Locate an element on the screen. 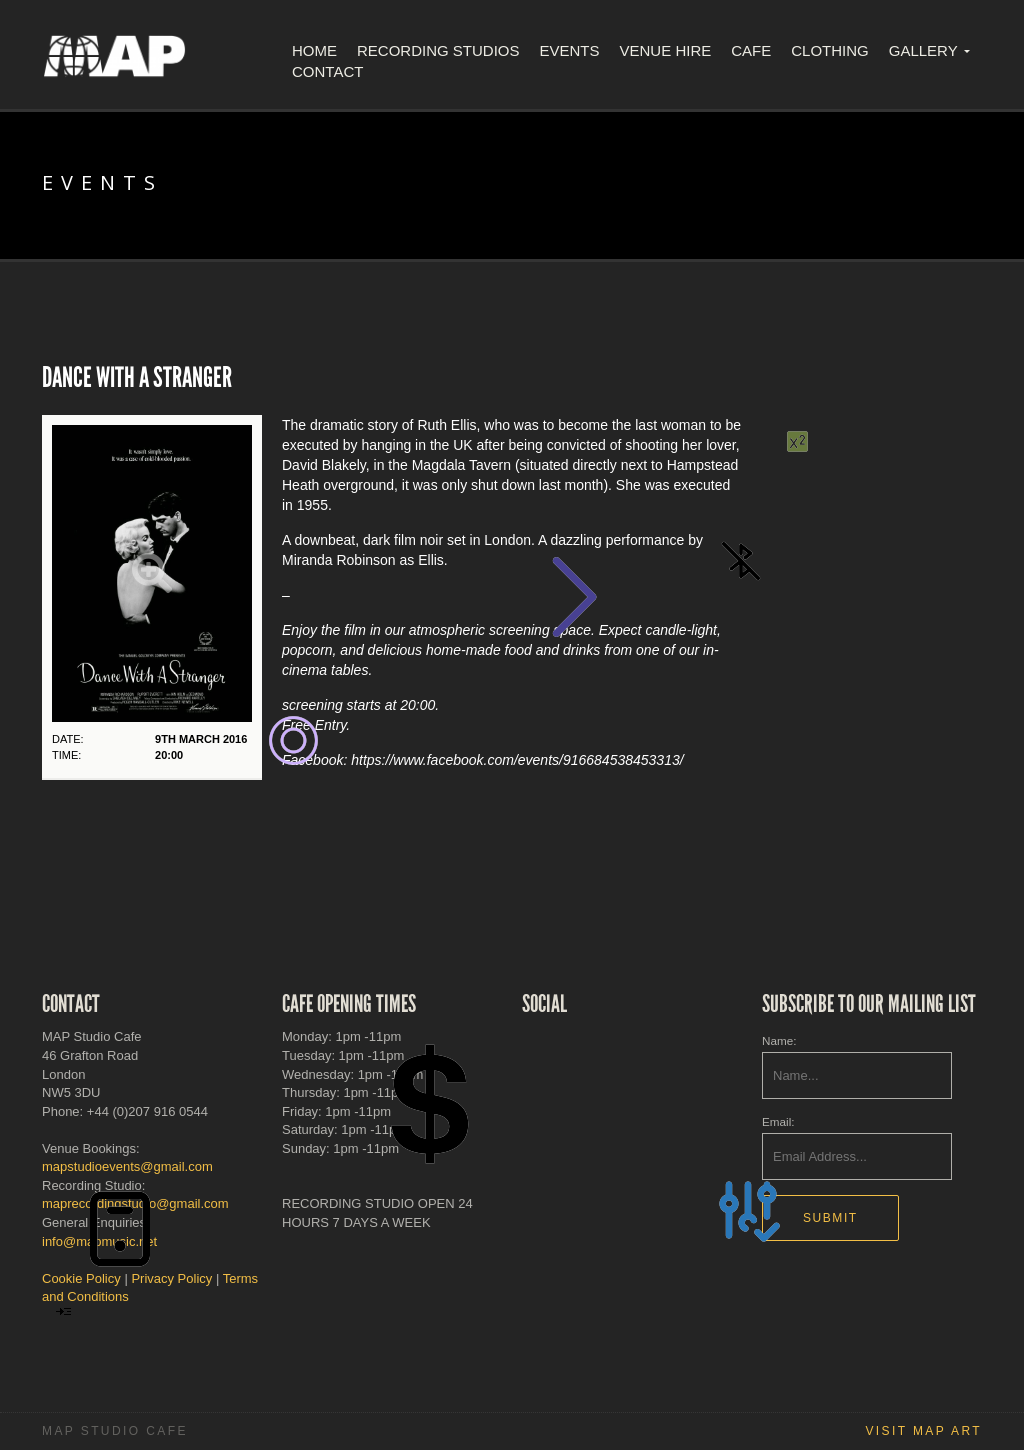 Image resolution: width=1024 pixels, height=1450 pixels. expand to read more content is located at coordinates (63, 1311).